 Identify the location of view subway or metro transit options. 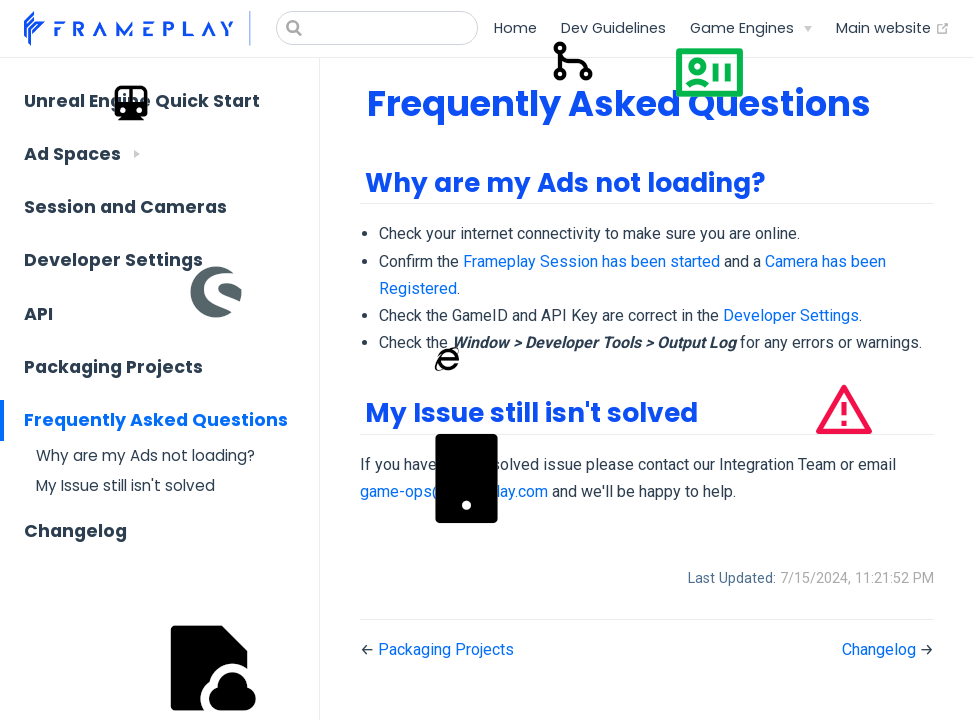
(131, 102).